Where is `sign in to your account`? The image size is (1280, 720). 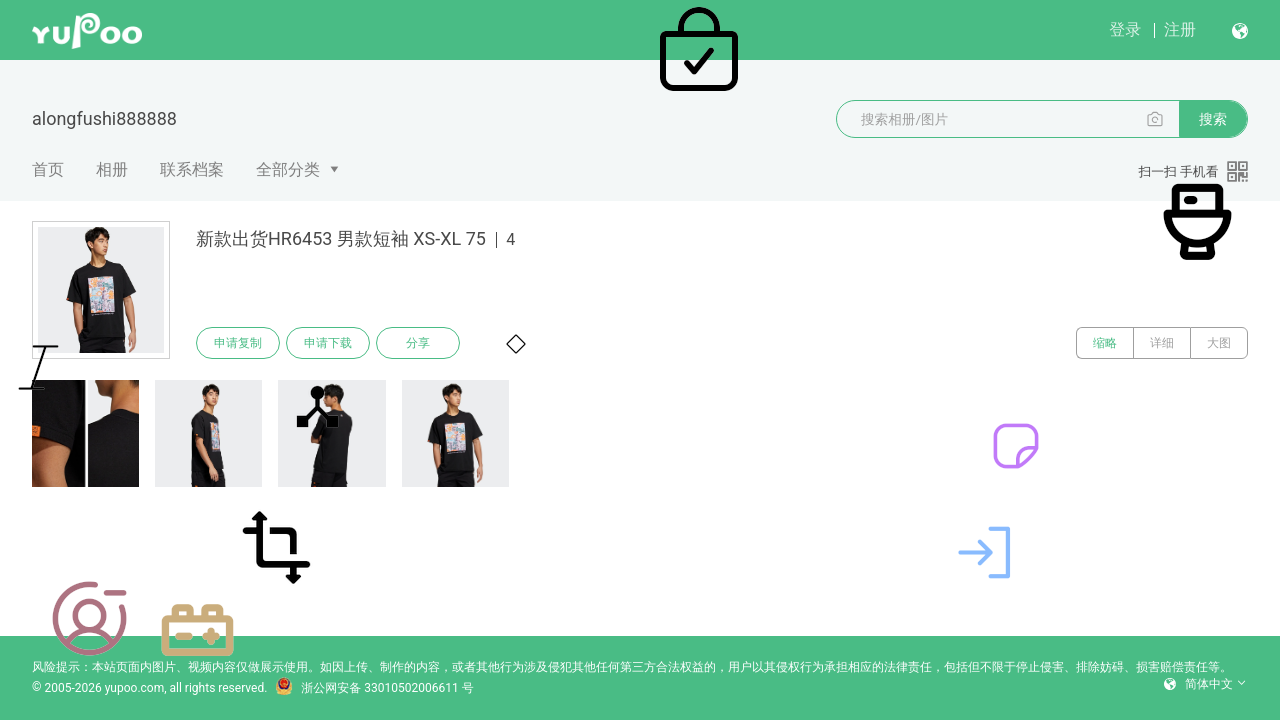 sign in to your account is located at coordinates (988, 552).